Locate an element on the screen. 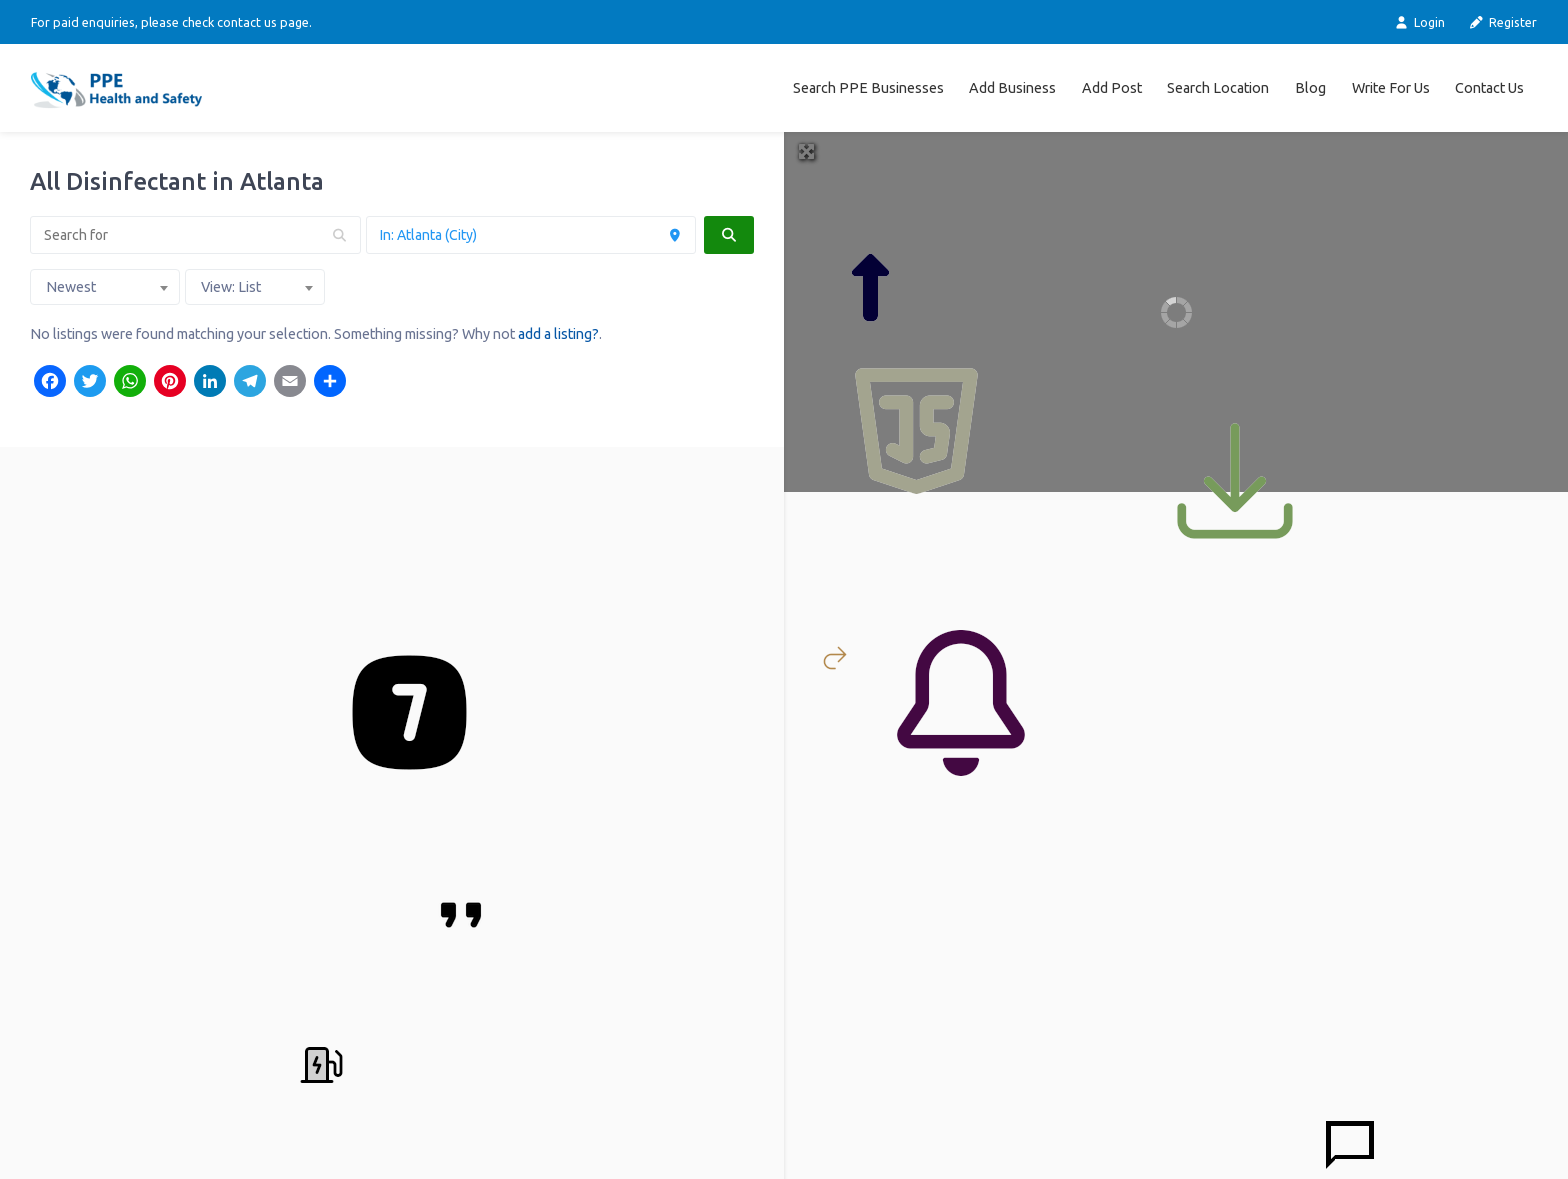 The height and width of the screenshot is (1179, 1568). view notifications is located at coordinates (961, 703).